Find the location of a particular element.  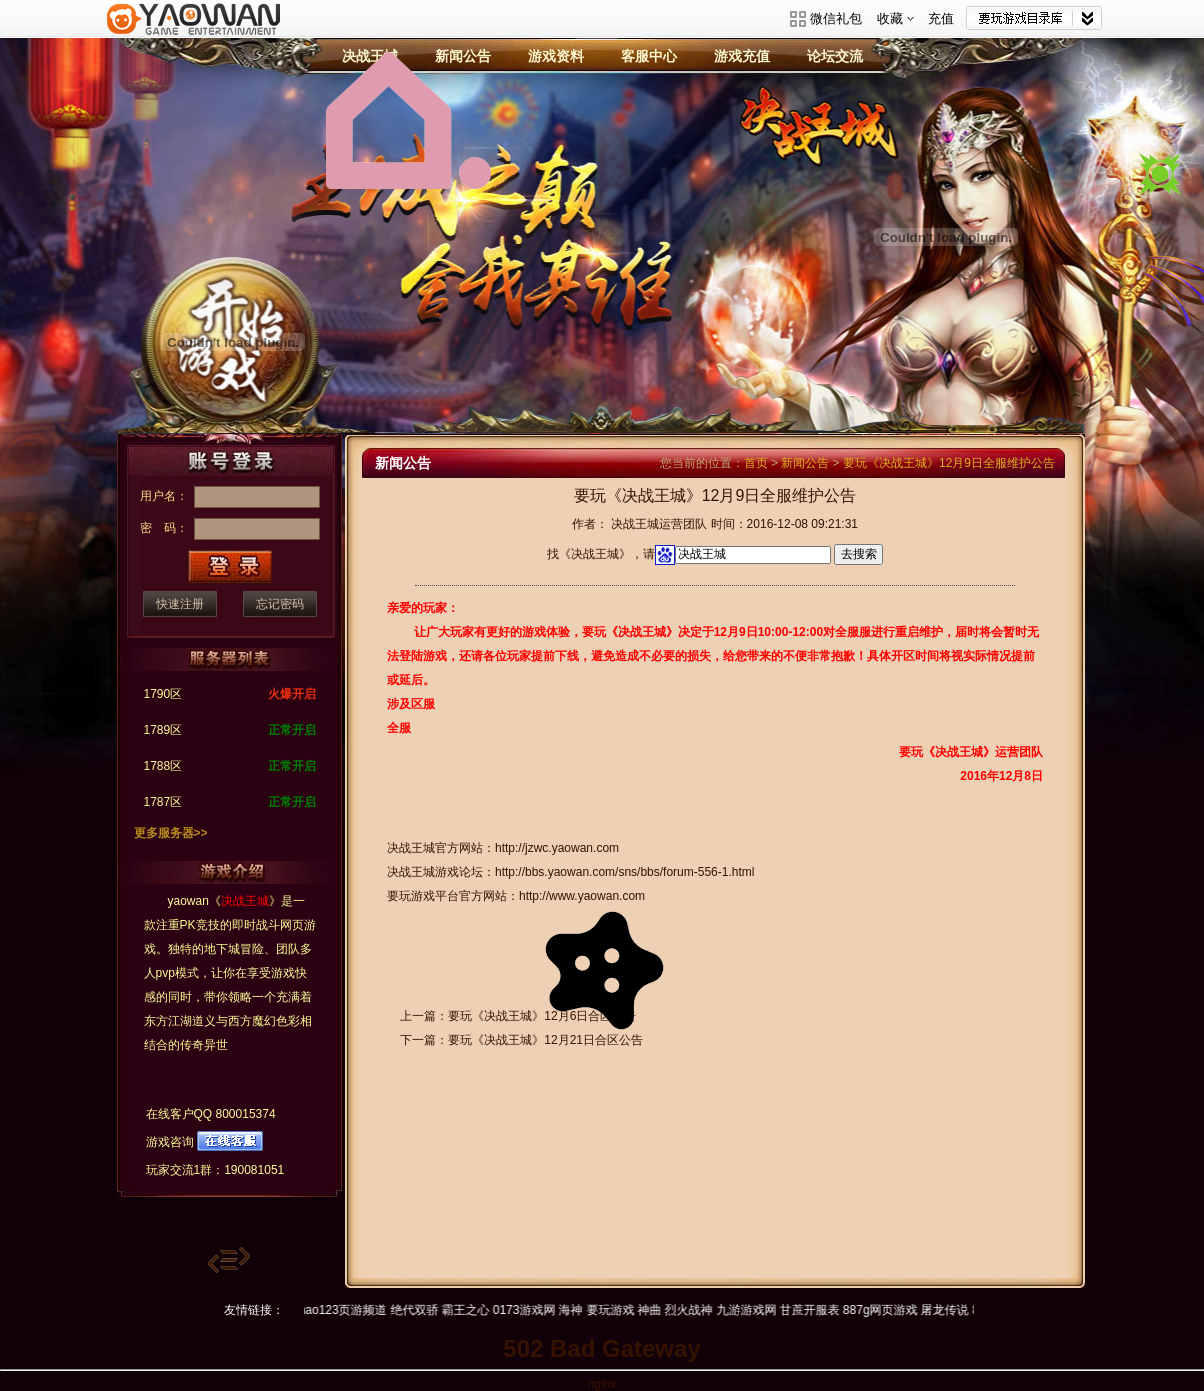

sith order logo from star wars is located at coordinates (1160, 174).